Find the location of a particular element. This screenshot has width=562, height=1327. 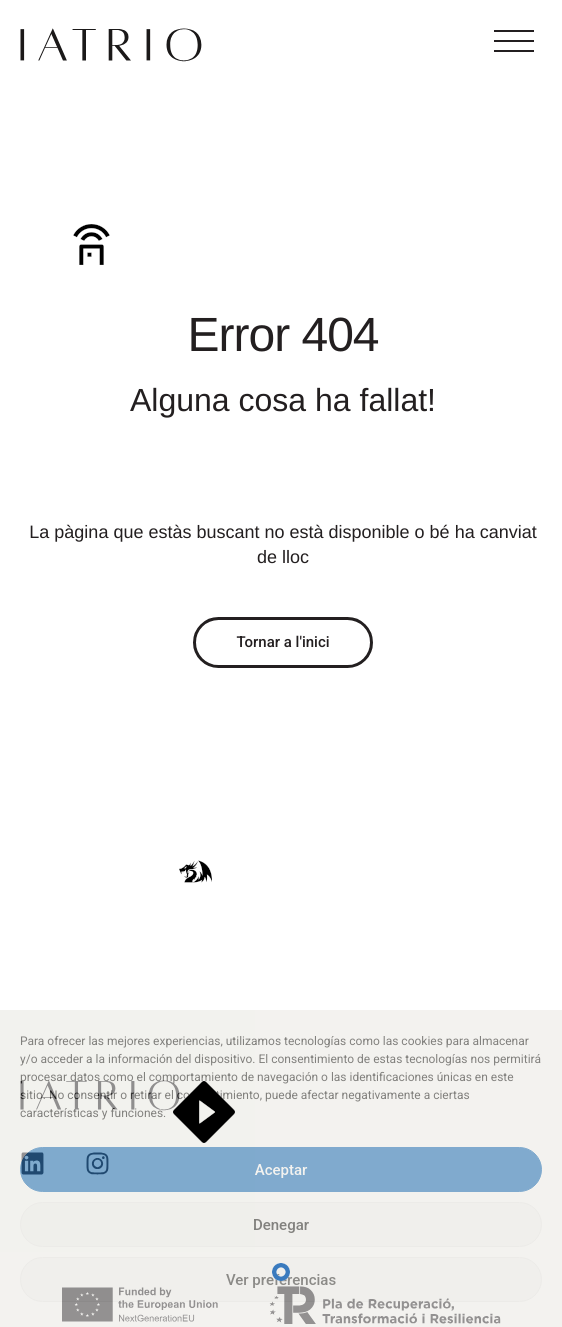

open Stremio media streaming app is located at coordinates (204, 1112).